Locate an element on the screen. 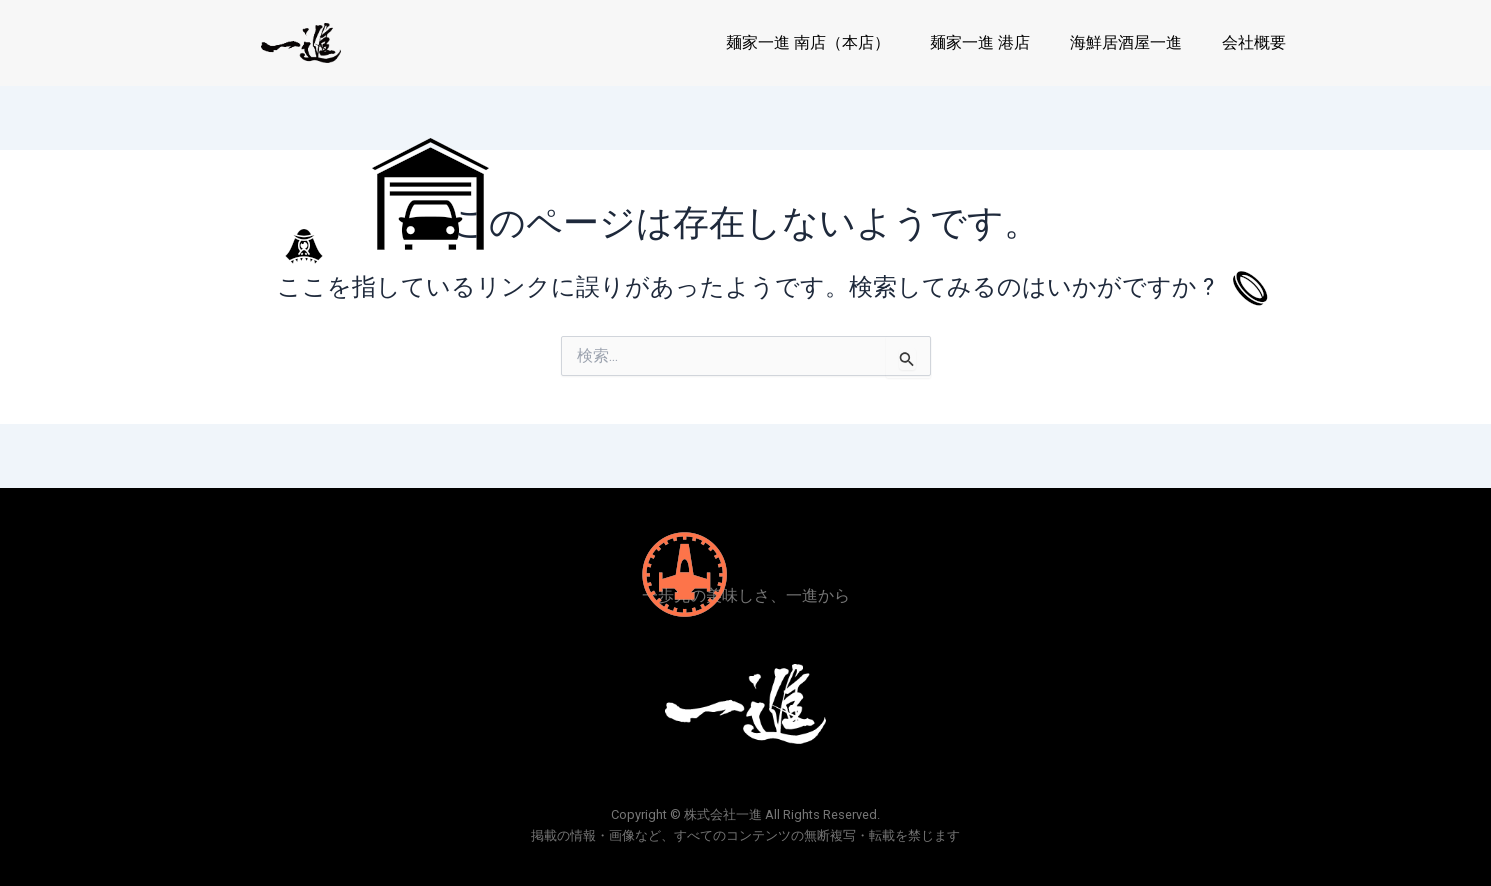 This screenshot has height=886, width=1491. target lock or tracking indicator is located at coordinates (685, 575).